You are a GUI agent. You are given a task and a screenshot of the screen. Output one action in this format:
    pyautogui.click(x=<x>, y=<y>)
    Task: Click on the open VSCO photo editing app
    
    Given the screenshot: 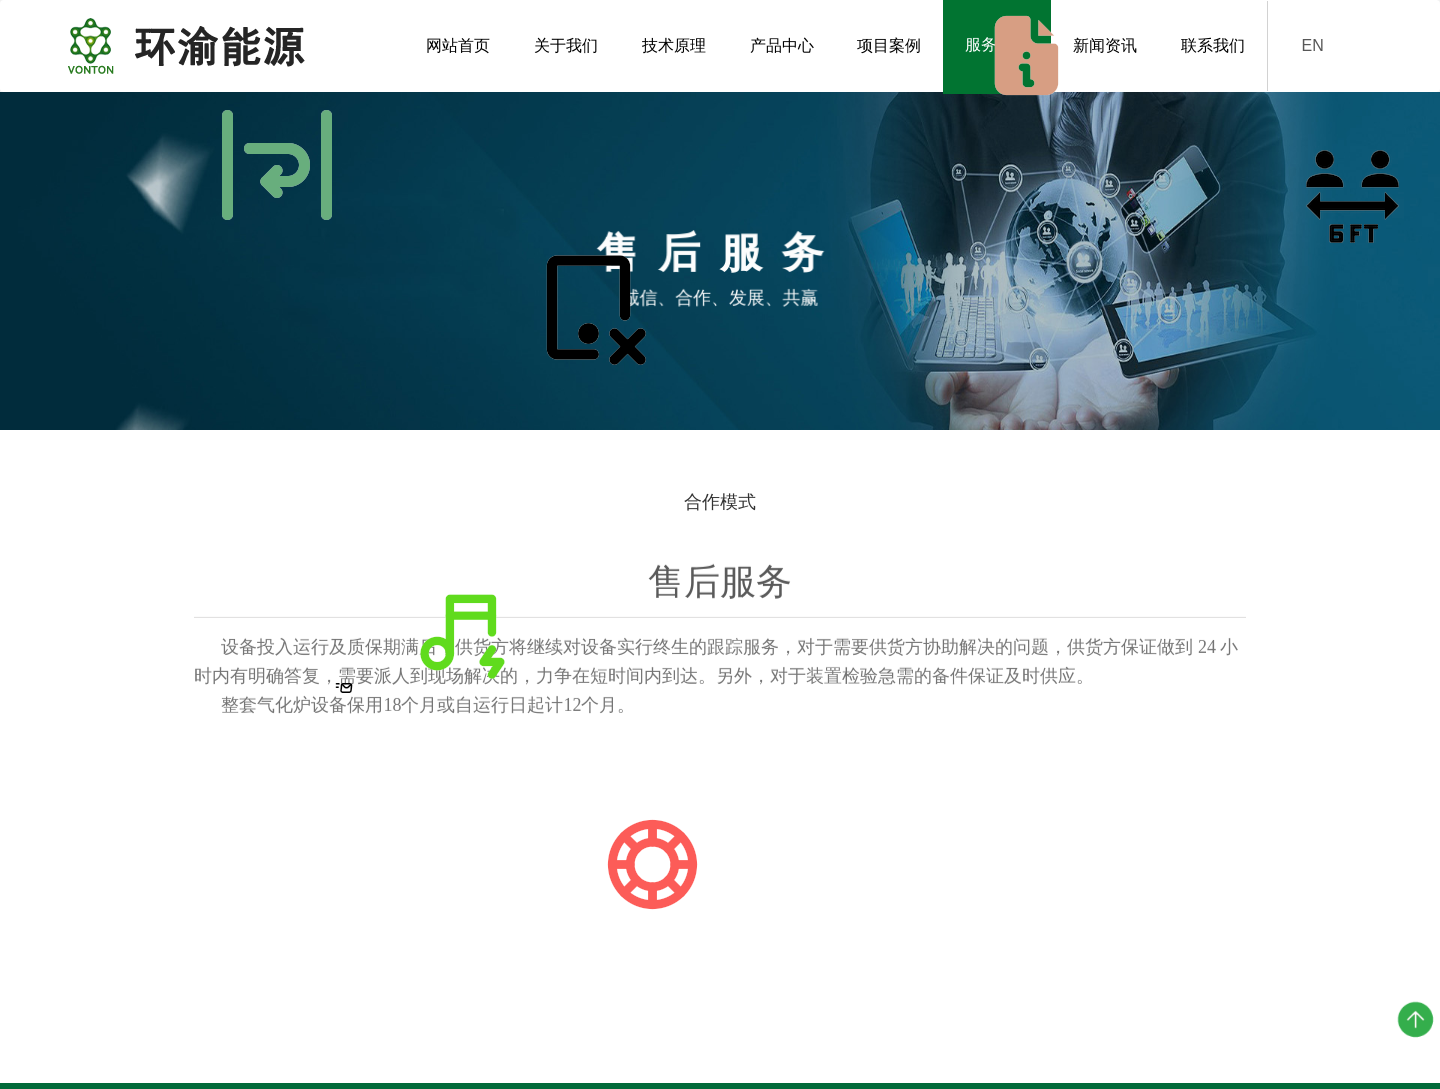 What is the action you would take?
    pyautogui.click(x=652, y=864)
    